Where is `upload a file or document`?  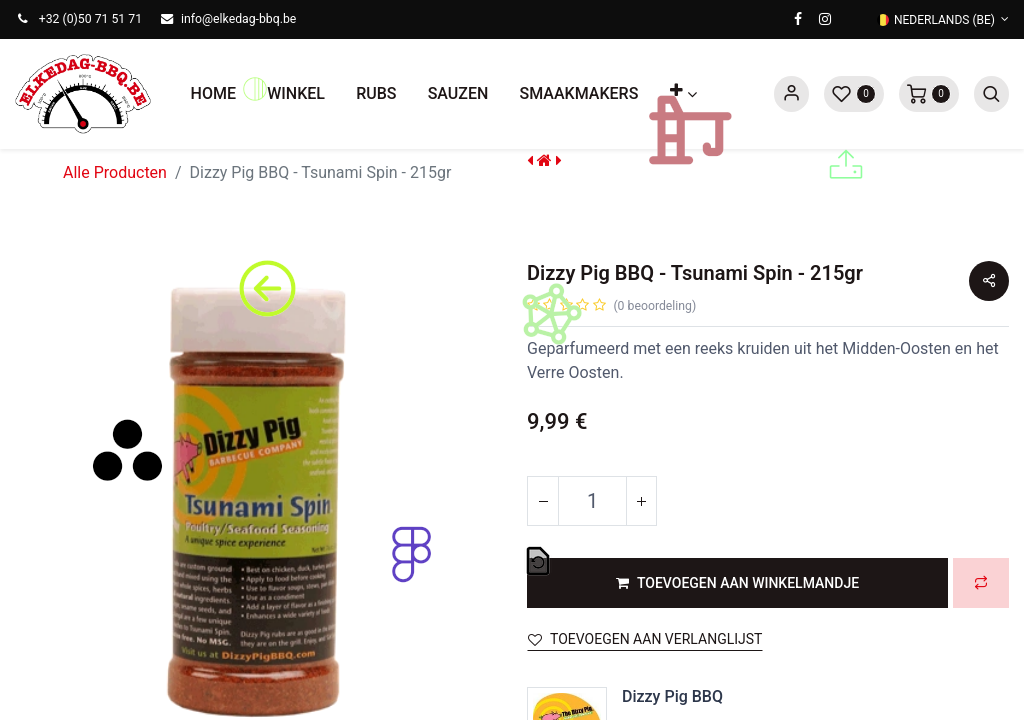 upload a file or document is located at coordinates (846, 166).